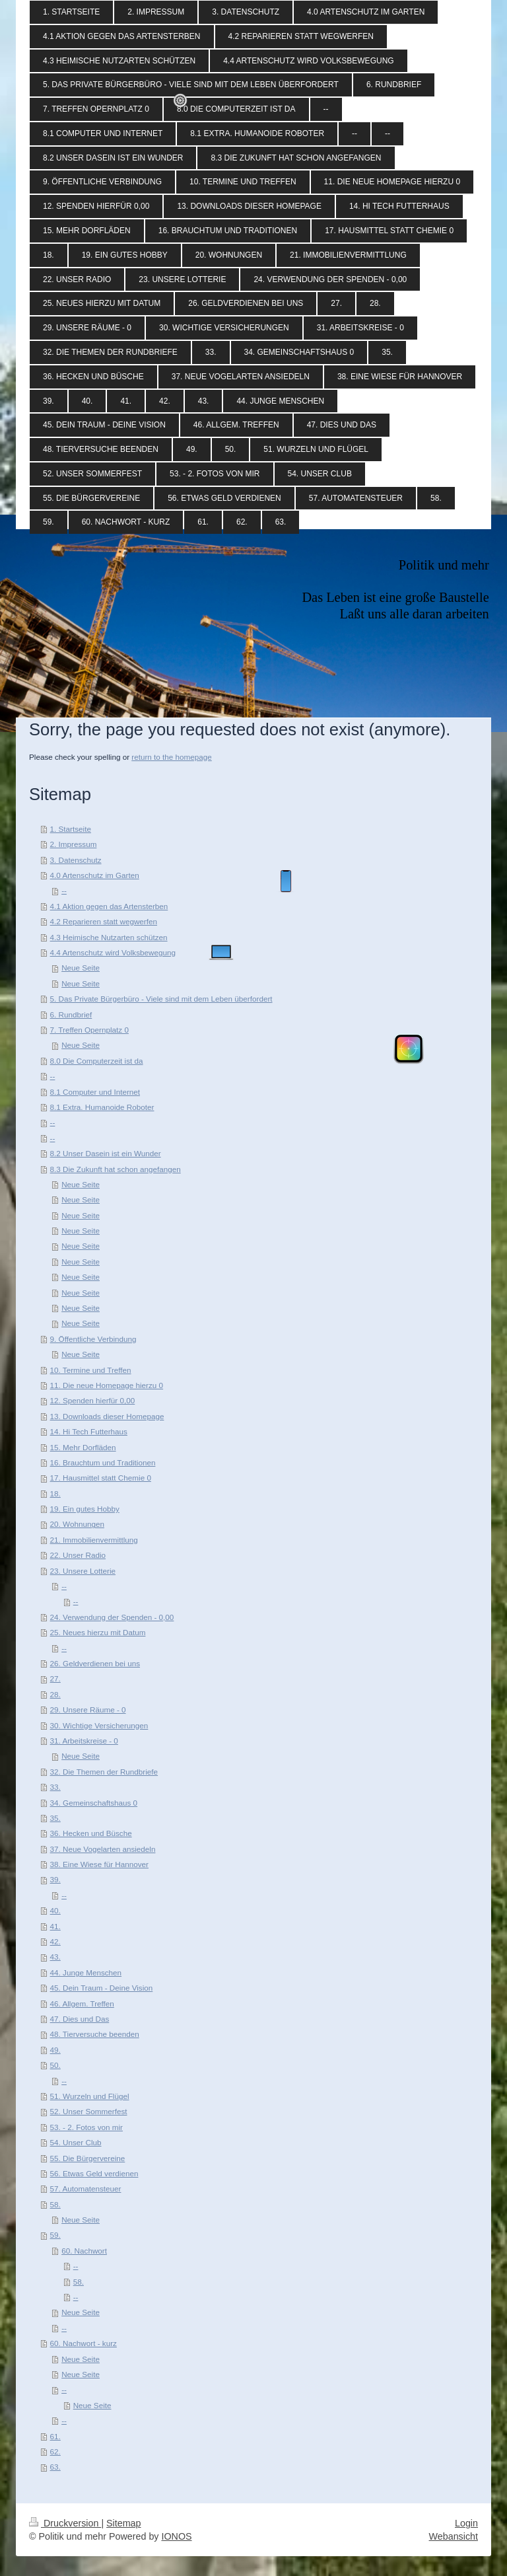 The width and height of the screenshot is (507, 2576). Describe the element at coordinates (409, 1049) in the screenshot. I see `calibrate display color and settings` at that location.